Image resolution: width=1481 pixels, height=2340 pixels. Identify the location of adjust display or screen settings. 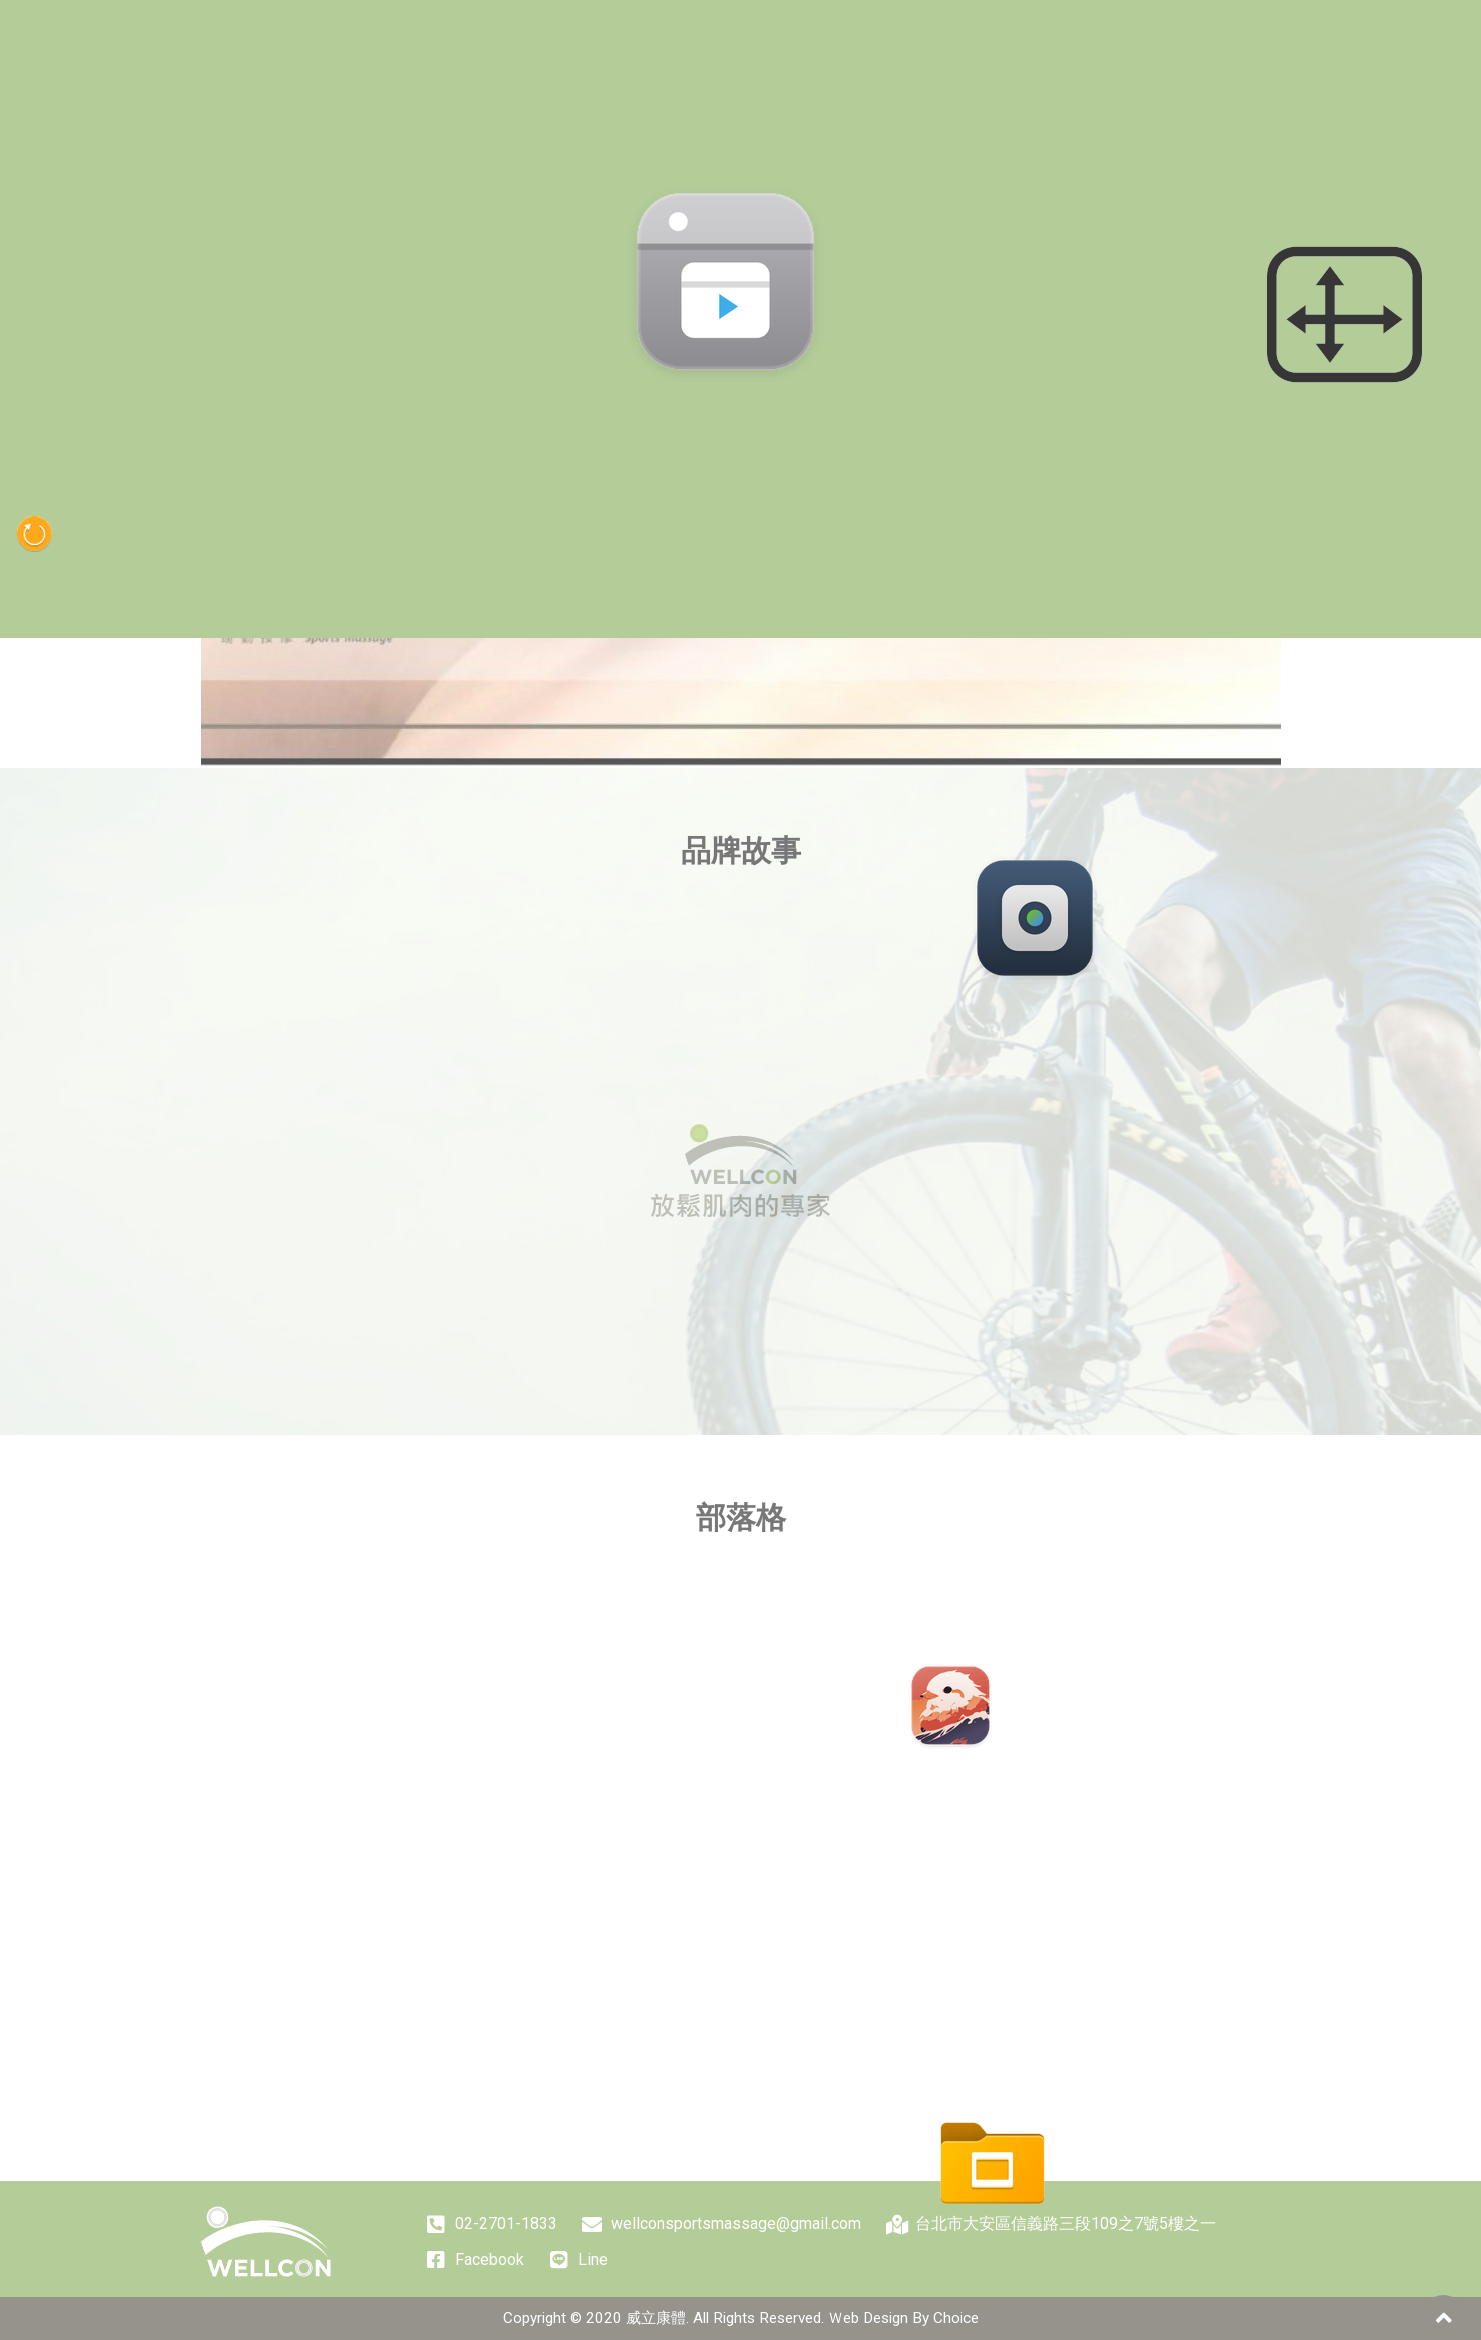
(1344, 314).